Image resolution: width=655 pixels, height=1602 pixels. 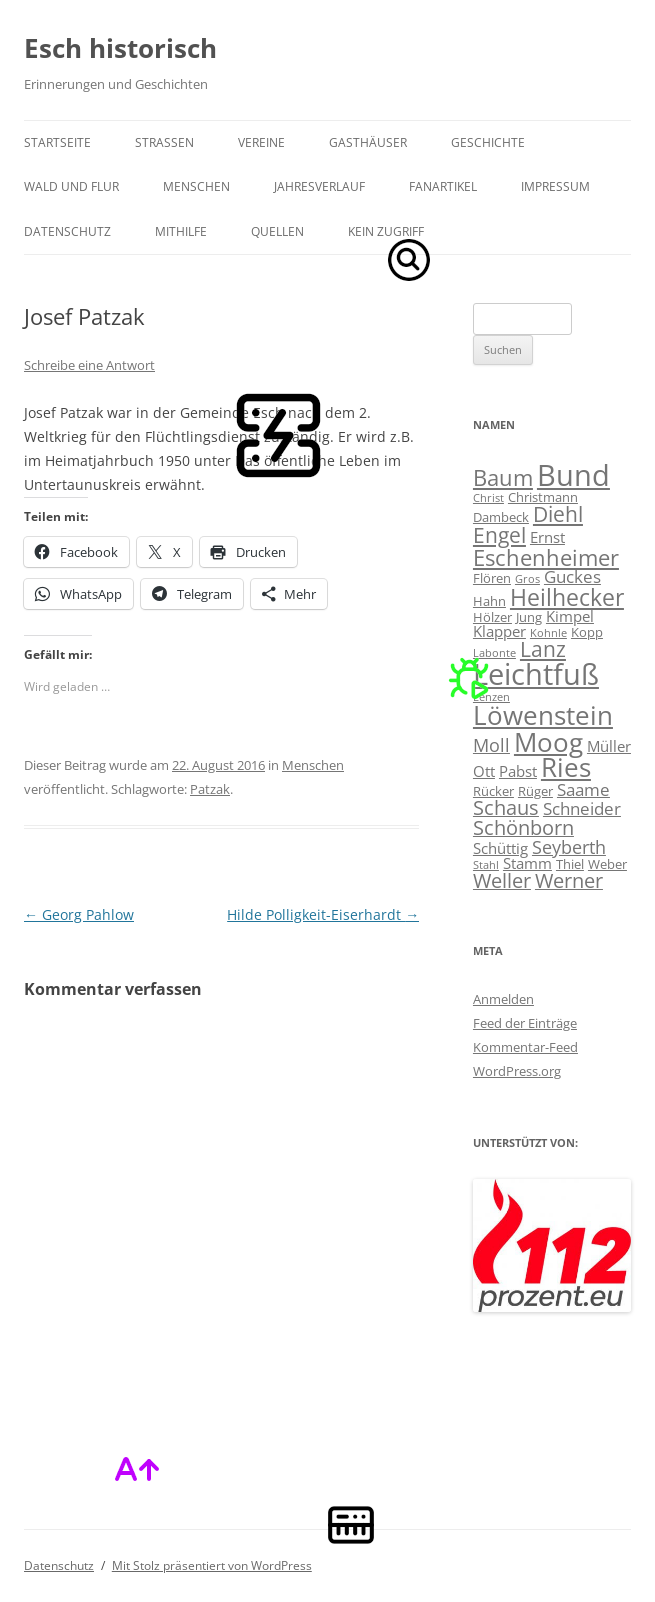 What do you see at coordinates (137, 1471) in the screenshot?
I see `increase font size` at bounding box center [137, 1471].